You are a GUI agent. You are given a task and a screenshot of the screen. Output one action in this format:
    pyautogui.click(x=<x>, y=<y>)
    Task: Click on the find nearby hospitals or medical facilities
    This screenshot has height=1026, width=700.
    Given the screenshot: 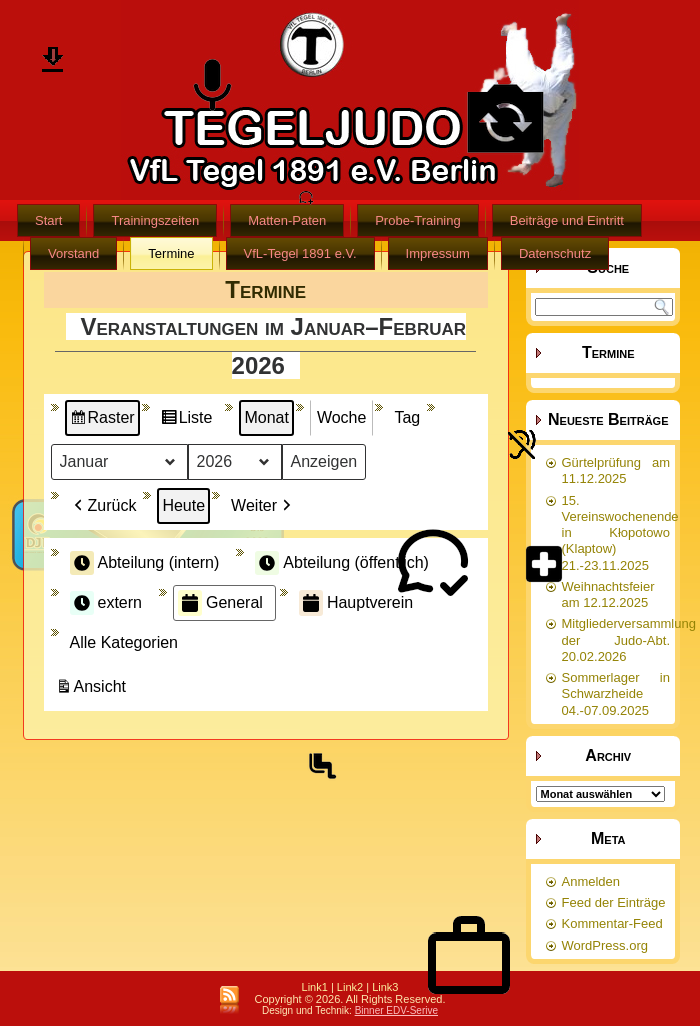 What is the action you would take?
    pyautogui.click(x=544, y=564)
    